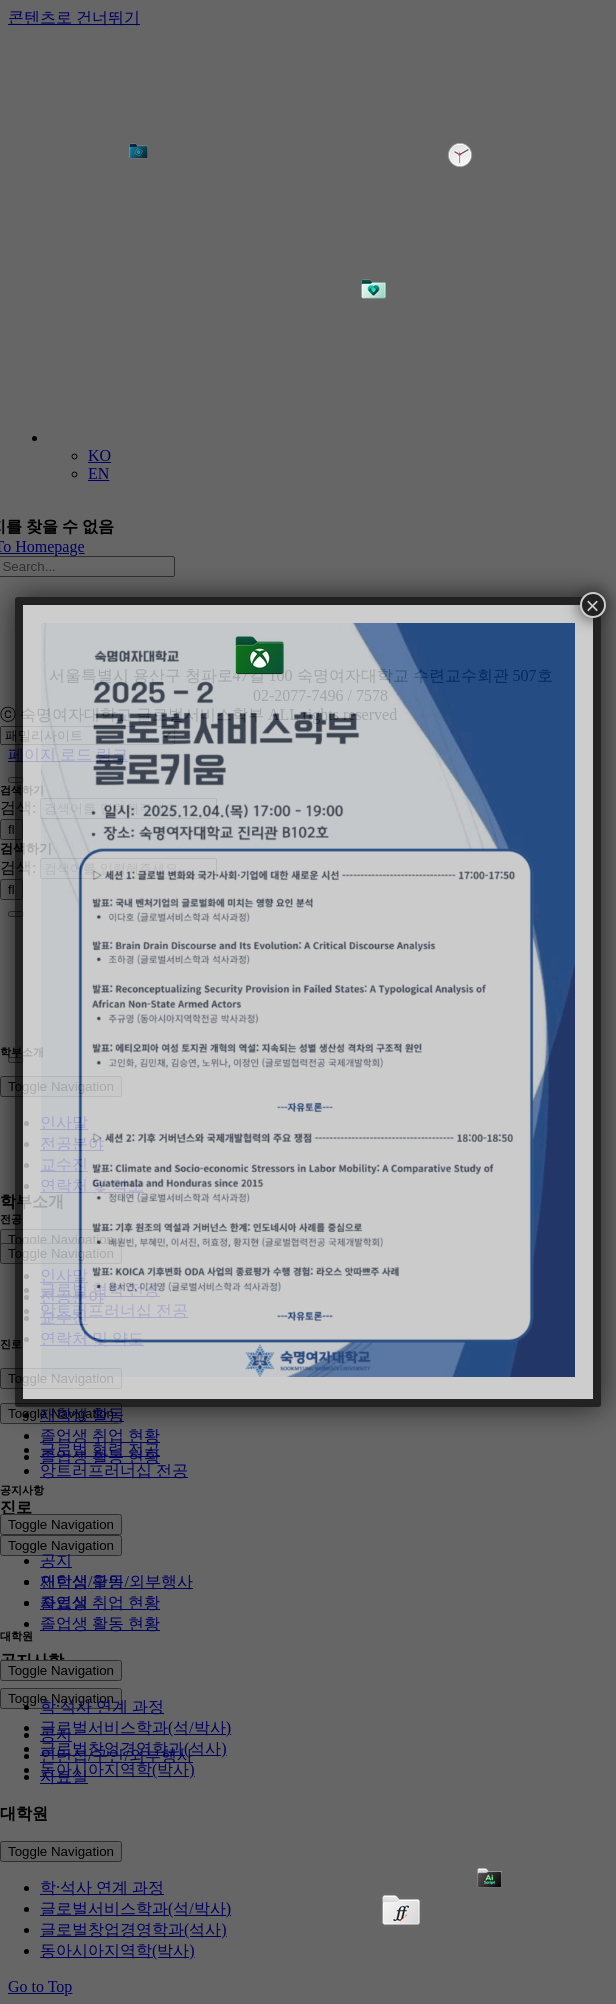 The width and height of the screenshot is (616, 2004). Describe the element at coordinates (373, 289) in the screenshot. I see `open microsoft family safety folder` at that location.